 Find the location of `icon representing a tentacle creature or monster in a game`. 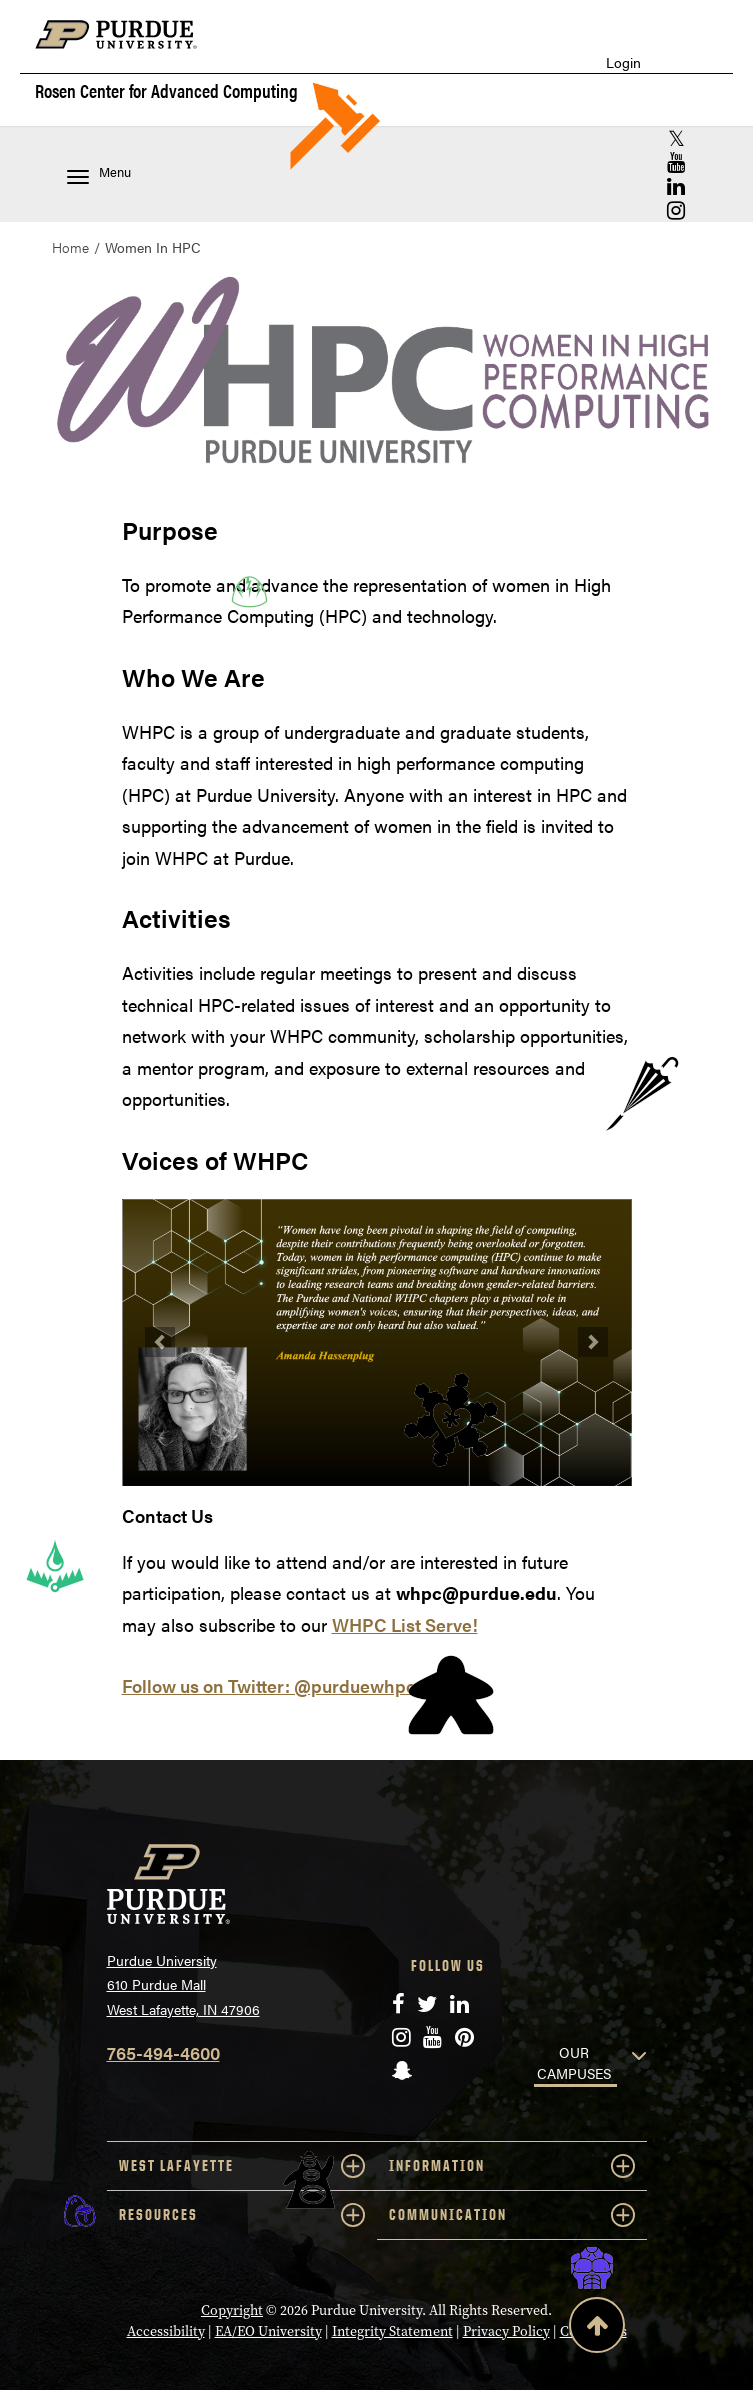

icon representing a tentacle creature or monster in a game is located at coordinates (310, 2179).